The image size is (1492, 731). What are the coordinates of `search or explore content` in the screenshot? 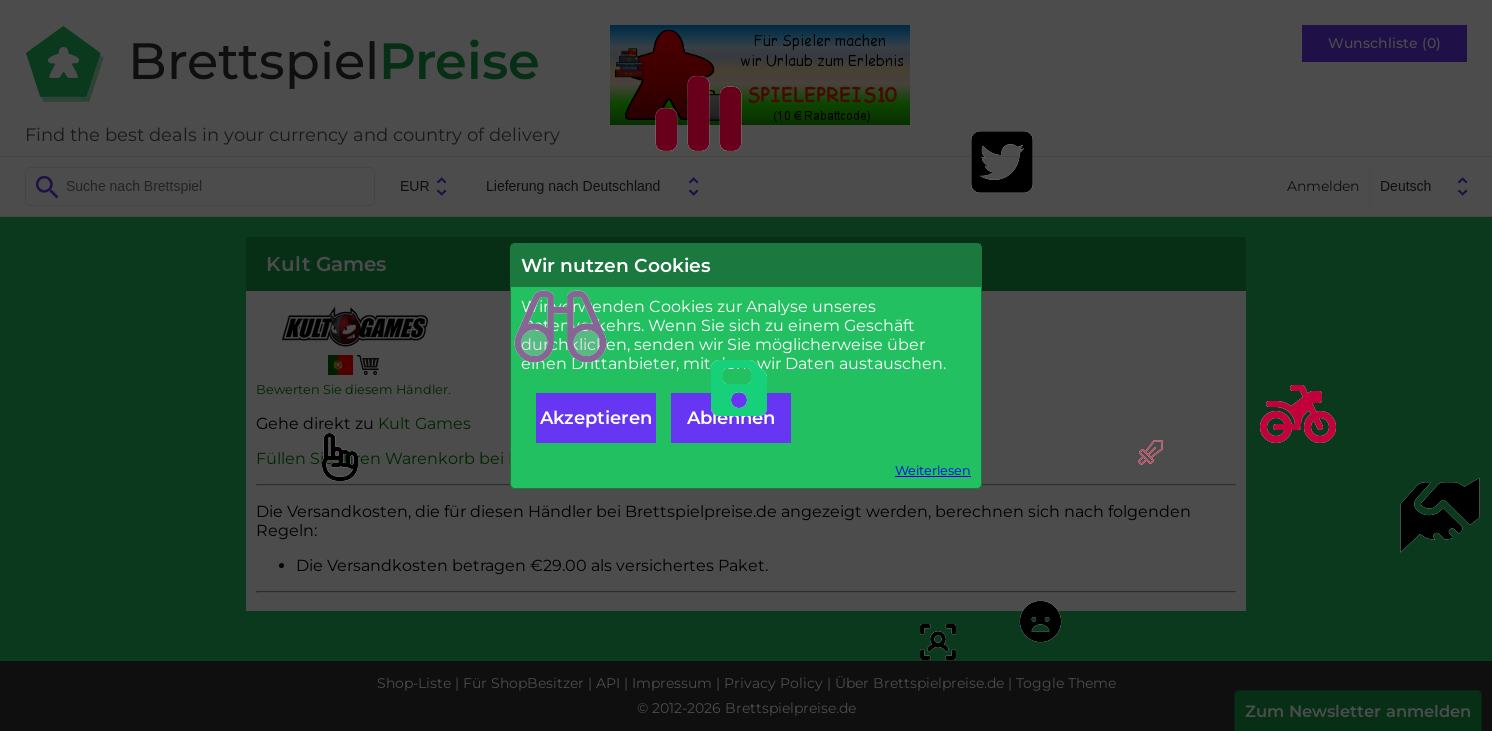 It's located at (560, 326).